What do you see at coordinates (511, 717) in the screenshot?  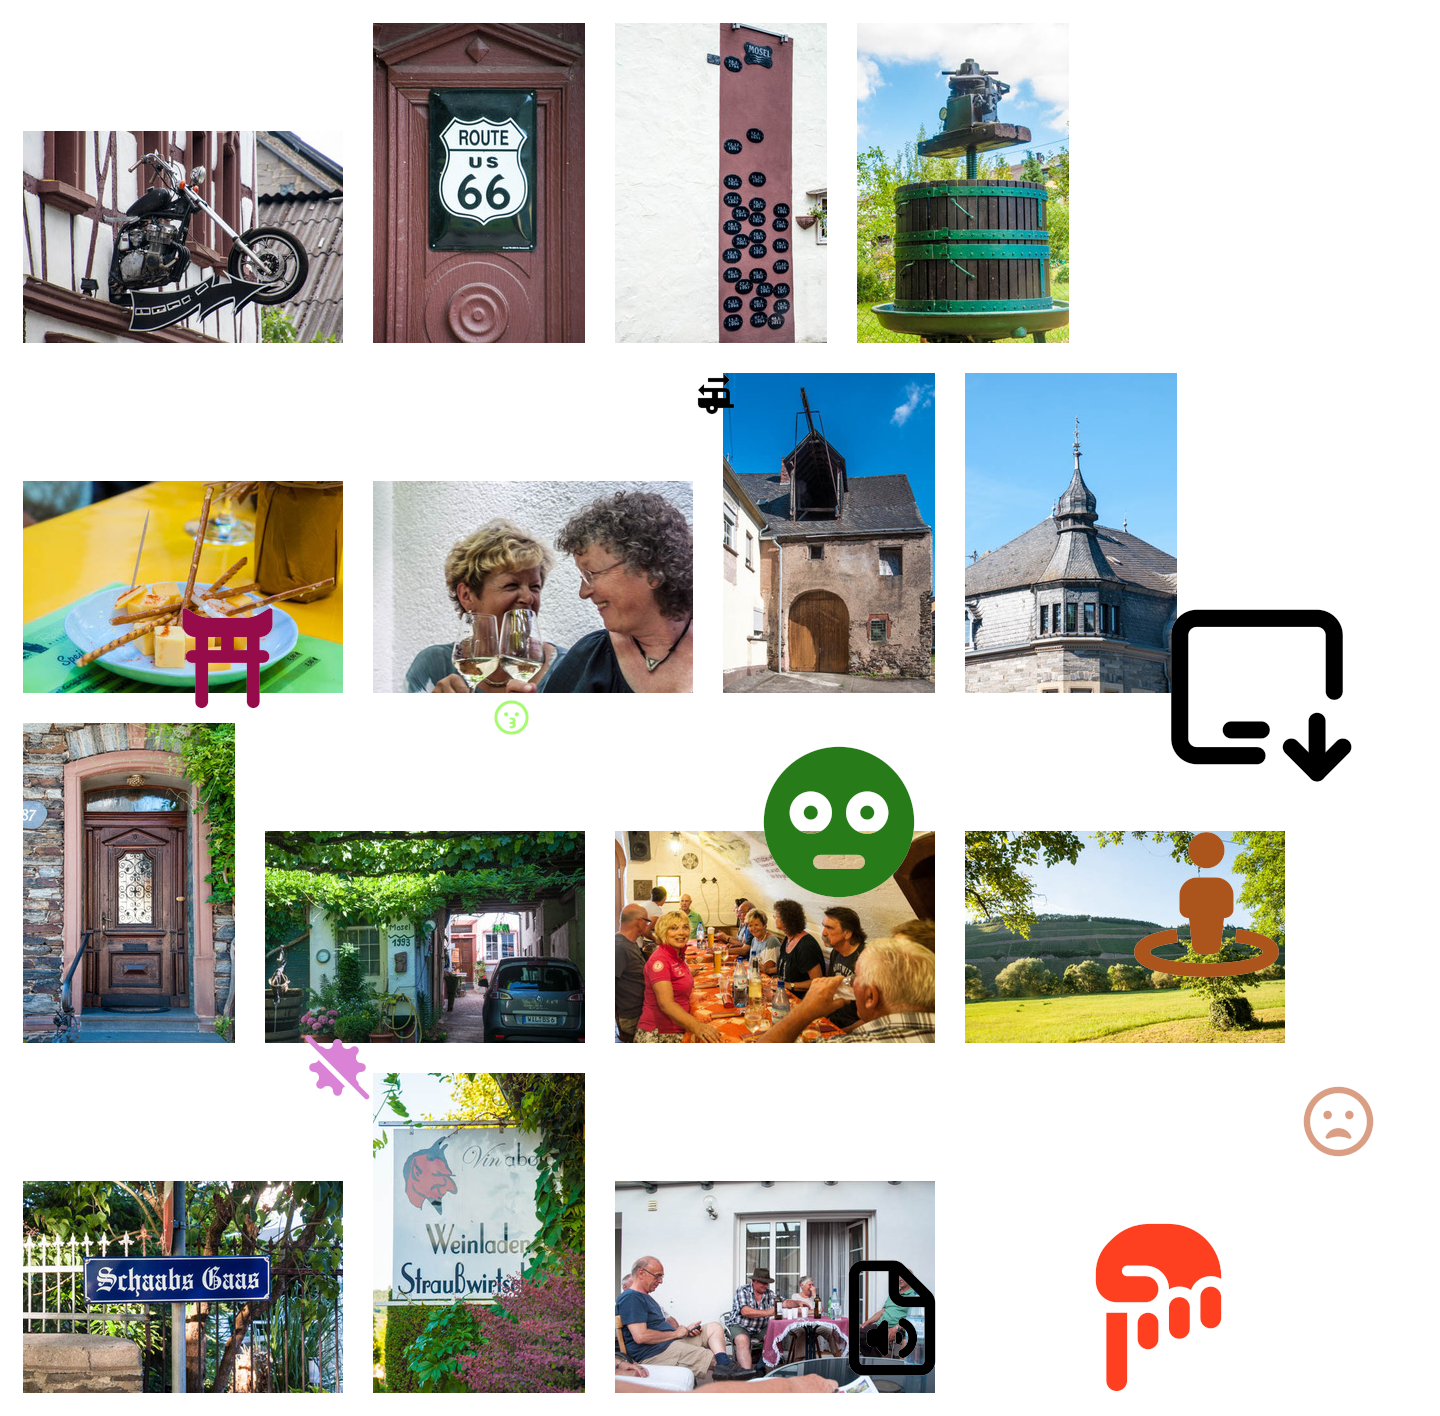 I see `send a kiss or blowing kiss emoji` at bounding box center [511, 717].